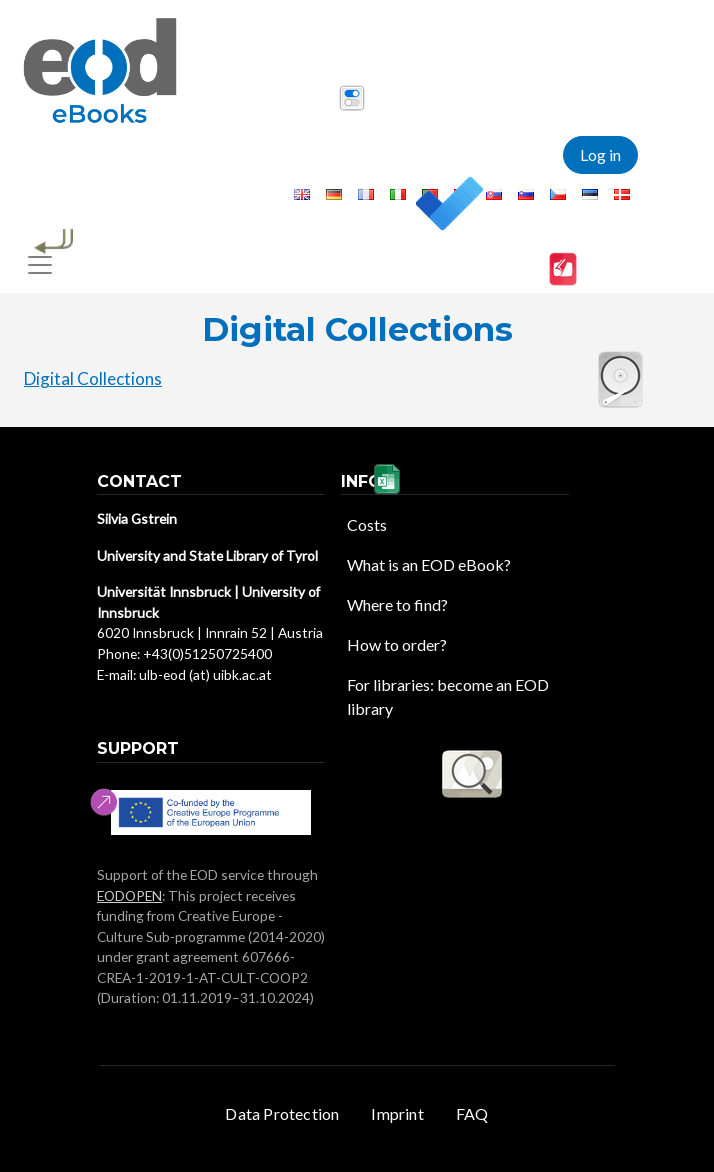 This screenshot has height=1172, width=714. I want to click on open eye of gnome image viewer, so click(472, 774).